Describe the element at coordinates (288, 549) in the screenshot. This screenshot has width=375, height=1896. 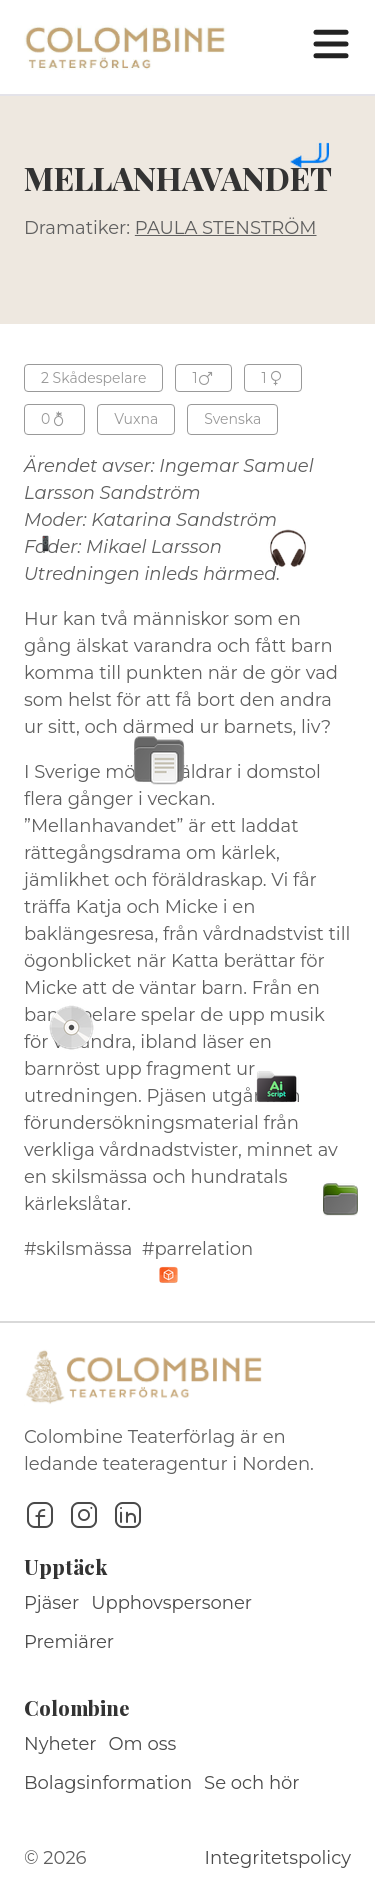
I see `connect bluetooth headphones` at that location.